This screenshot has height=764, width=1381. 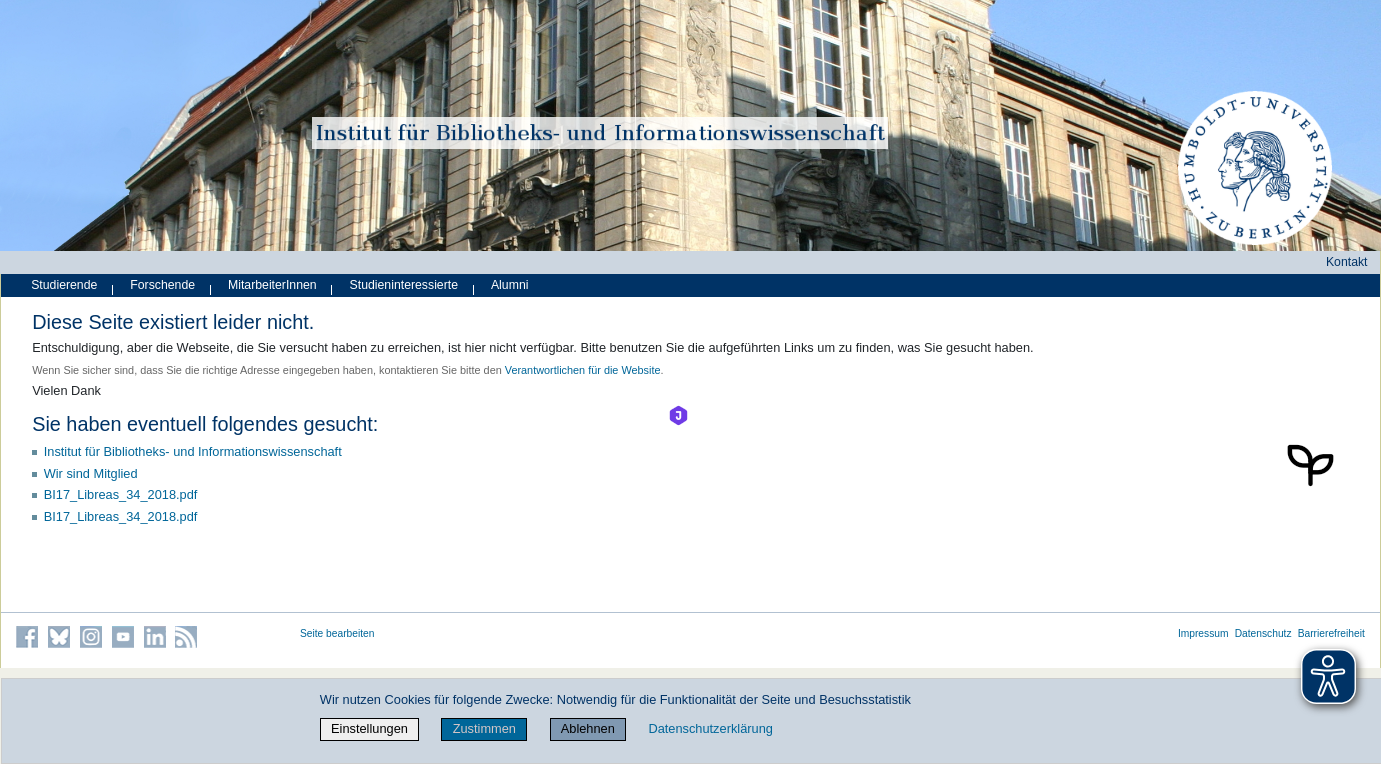 What do you see at coordinates (1310, 465) in the screenshot?
I see `view plant care or gardening features` at bounding box center [1310, 465].